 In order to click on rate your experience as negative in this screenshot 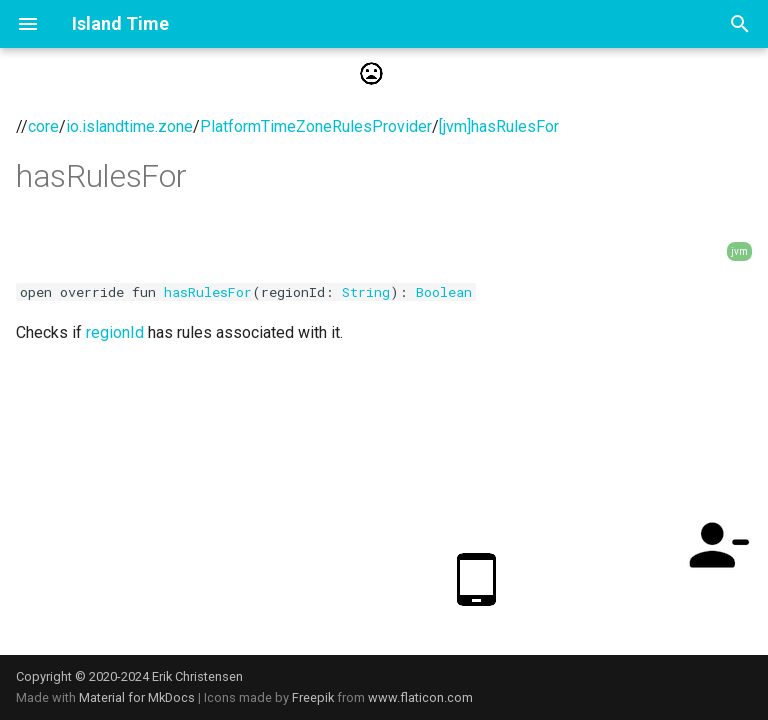, I will do `click(371, 73)`.